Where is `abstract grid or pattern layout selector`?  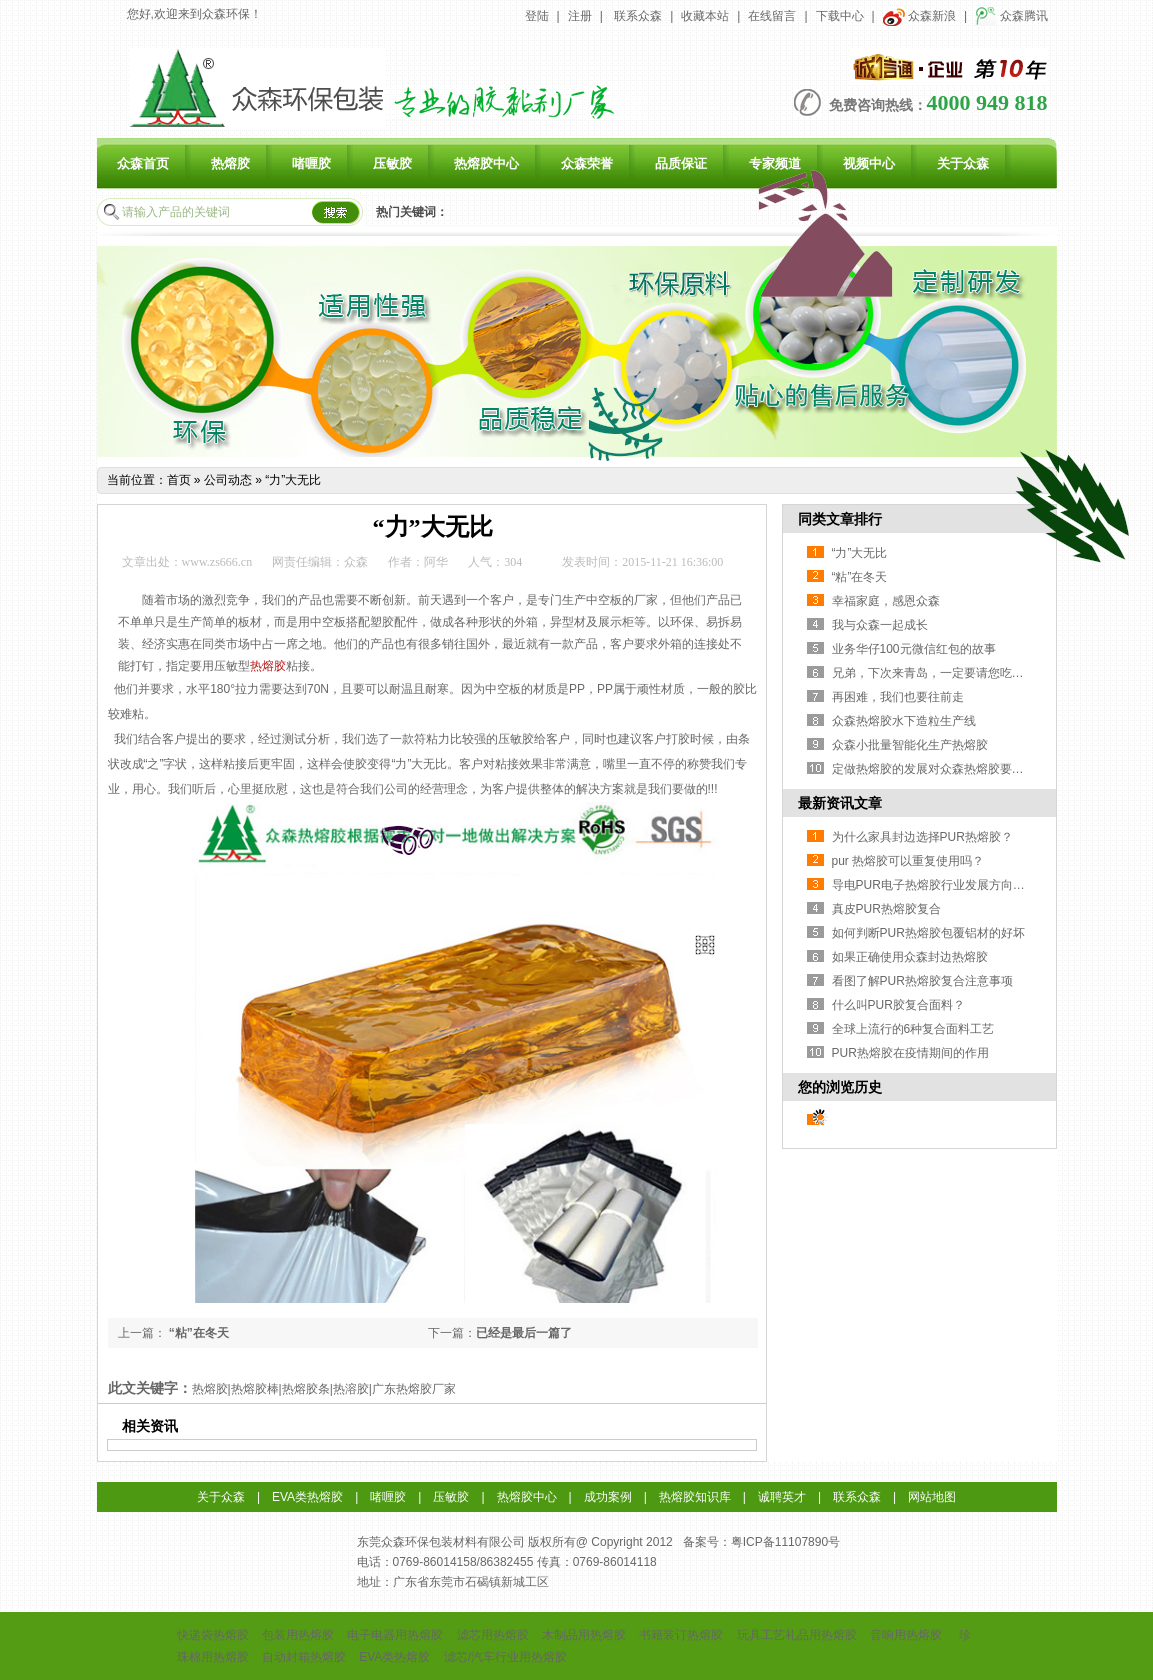 abstract grid or pattern layout selector is located at coordinates (705, 945).